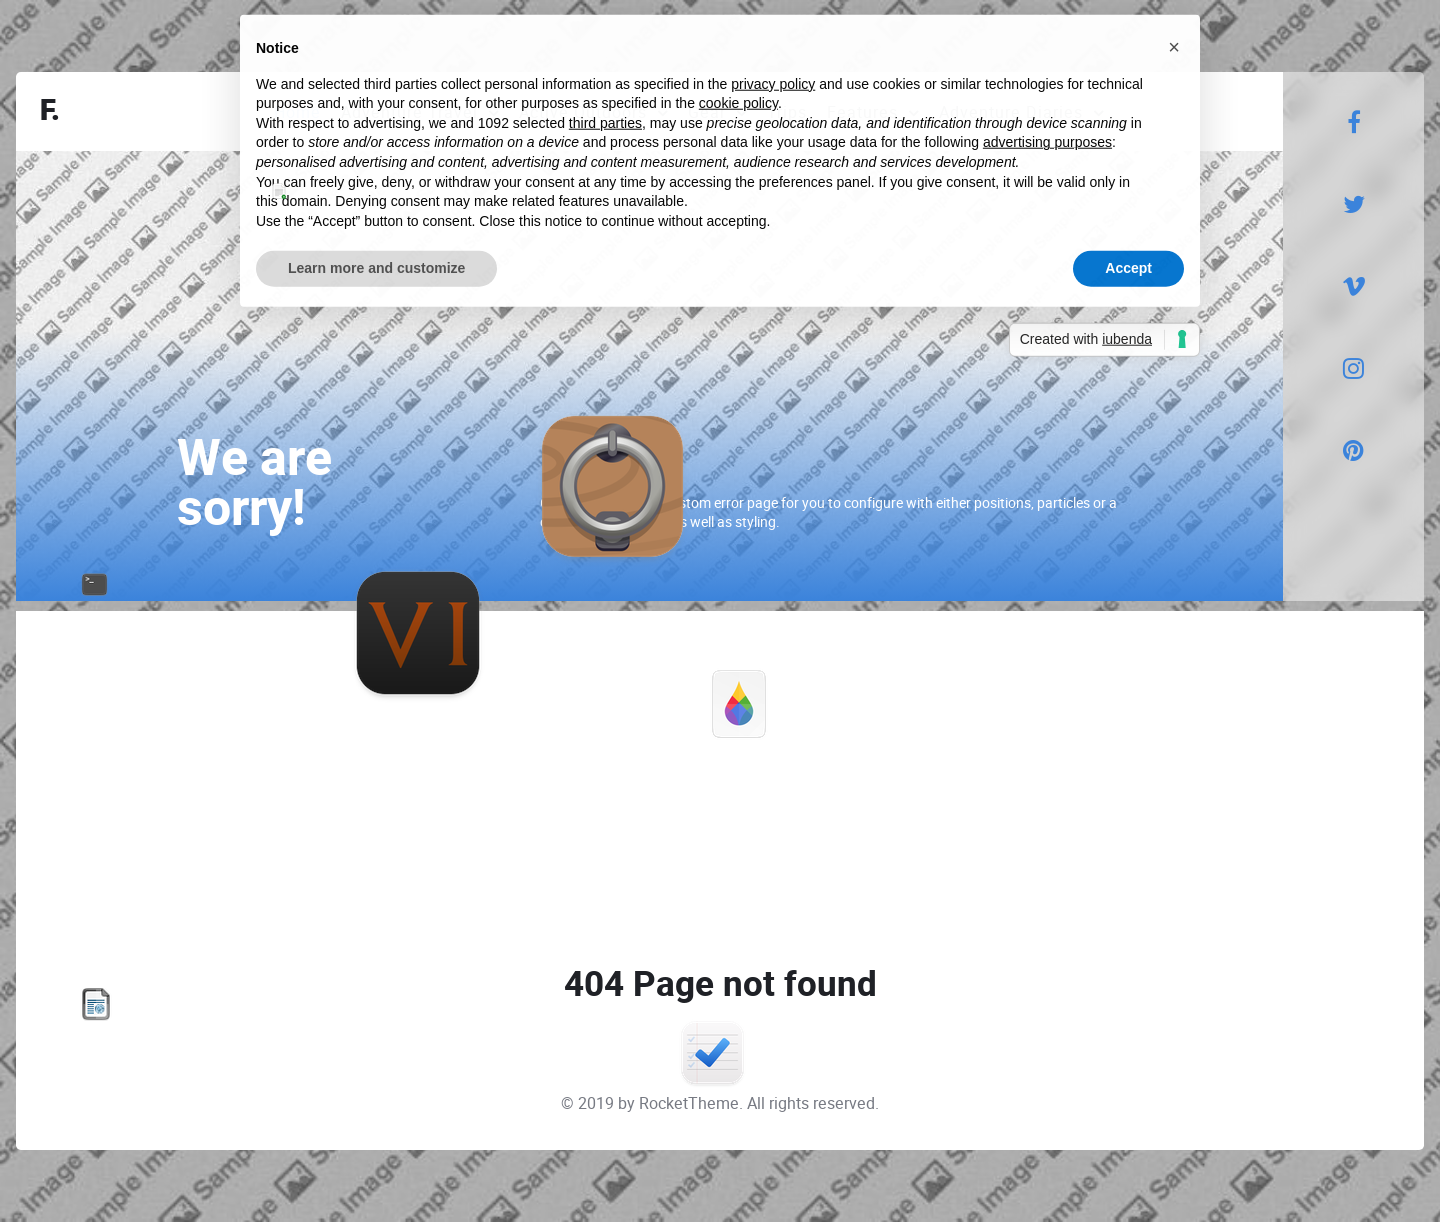  Describe the element at coordinates (279, 191) in the screenshot. I see `create a new text document` at that location.